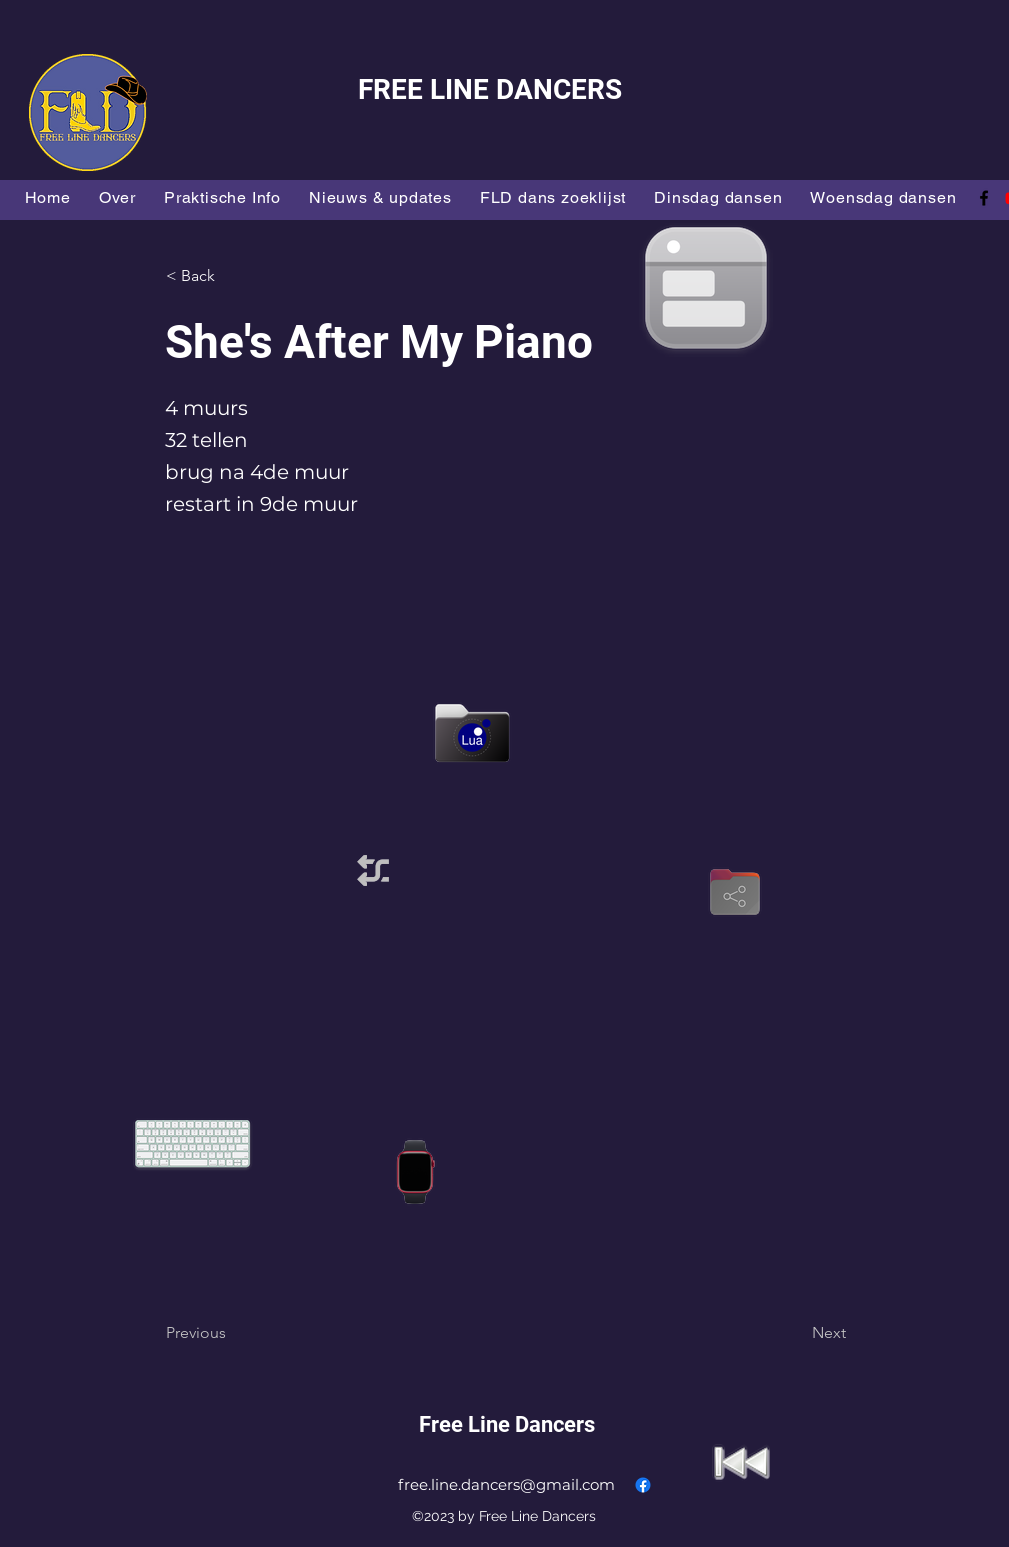 Image resolution: width=1009 pixels, height=1547 pixels. I want to click on skip to previous track, so click(741, 1462).